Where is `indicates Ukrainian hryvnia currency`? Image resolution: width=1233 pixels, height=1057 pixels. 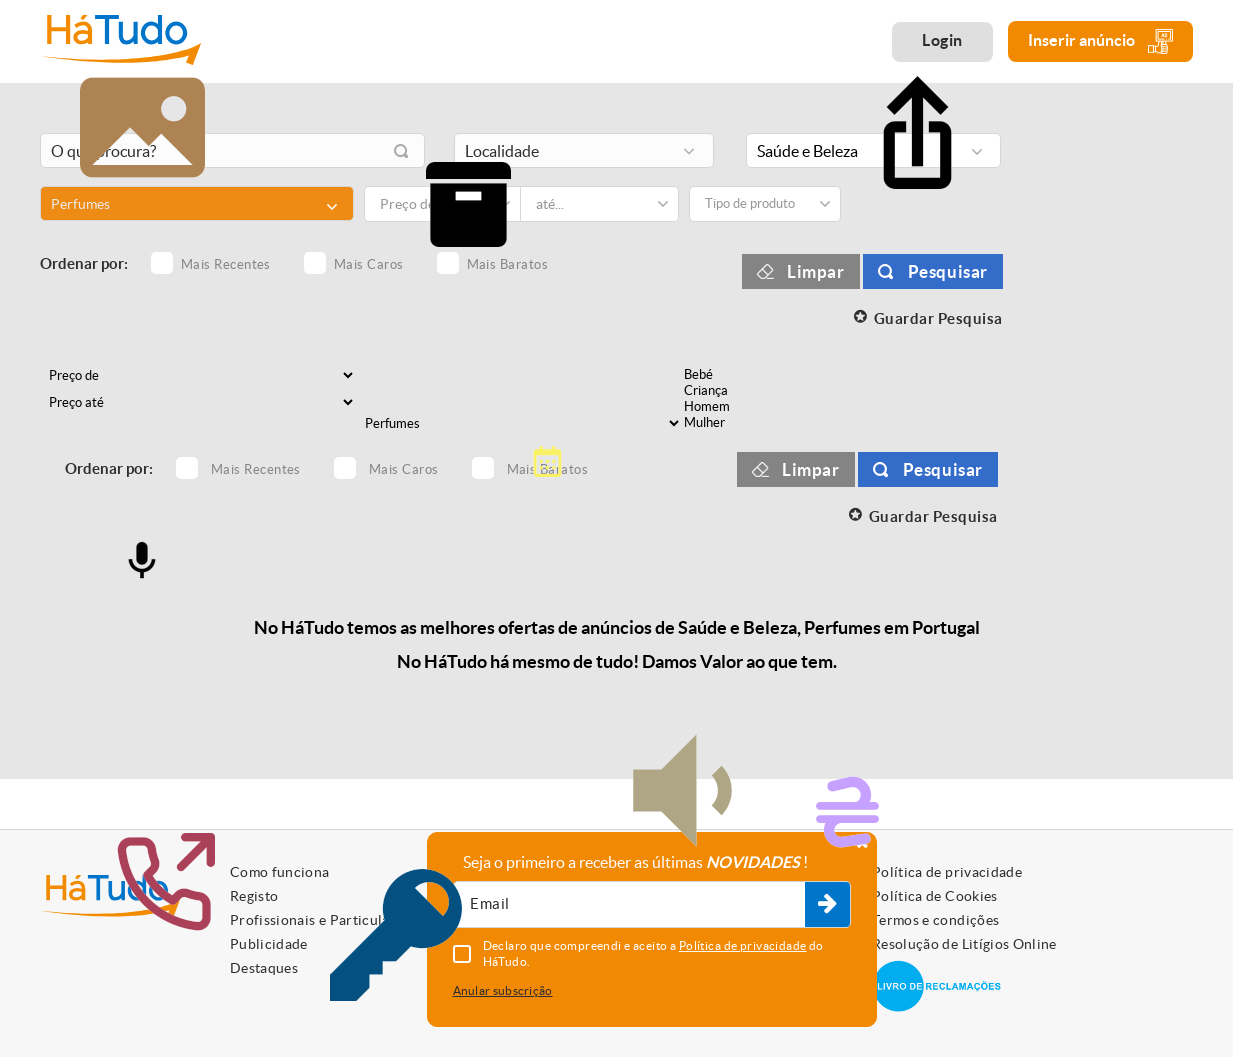
indicates Ukrainian hryvnia currency is located at coordinates (847, 812).